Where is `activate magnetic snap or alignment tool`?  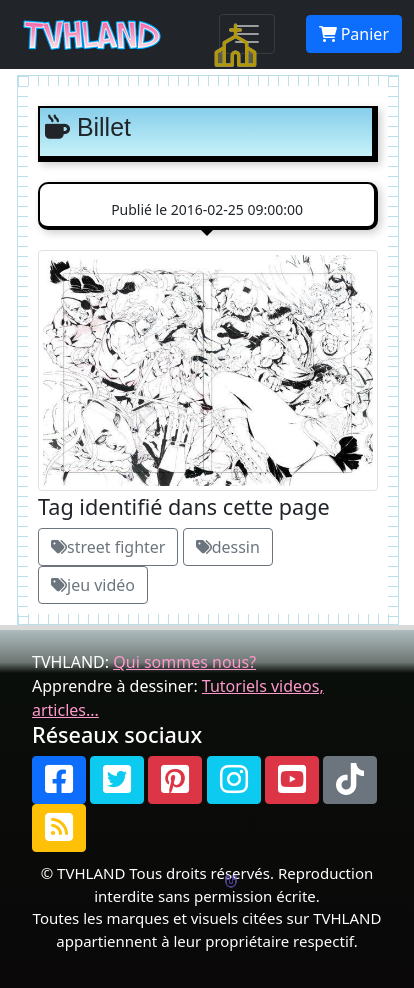 activate magnetic snap or alignment tool is located at coordinates (231, 881).